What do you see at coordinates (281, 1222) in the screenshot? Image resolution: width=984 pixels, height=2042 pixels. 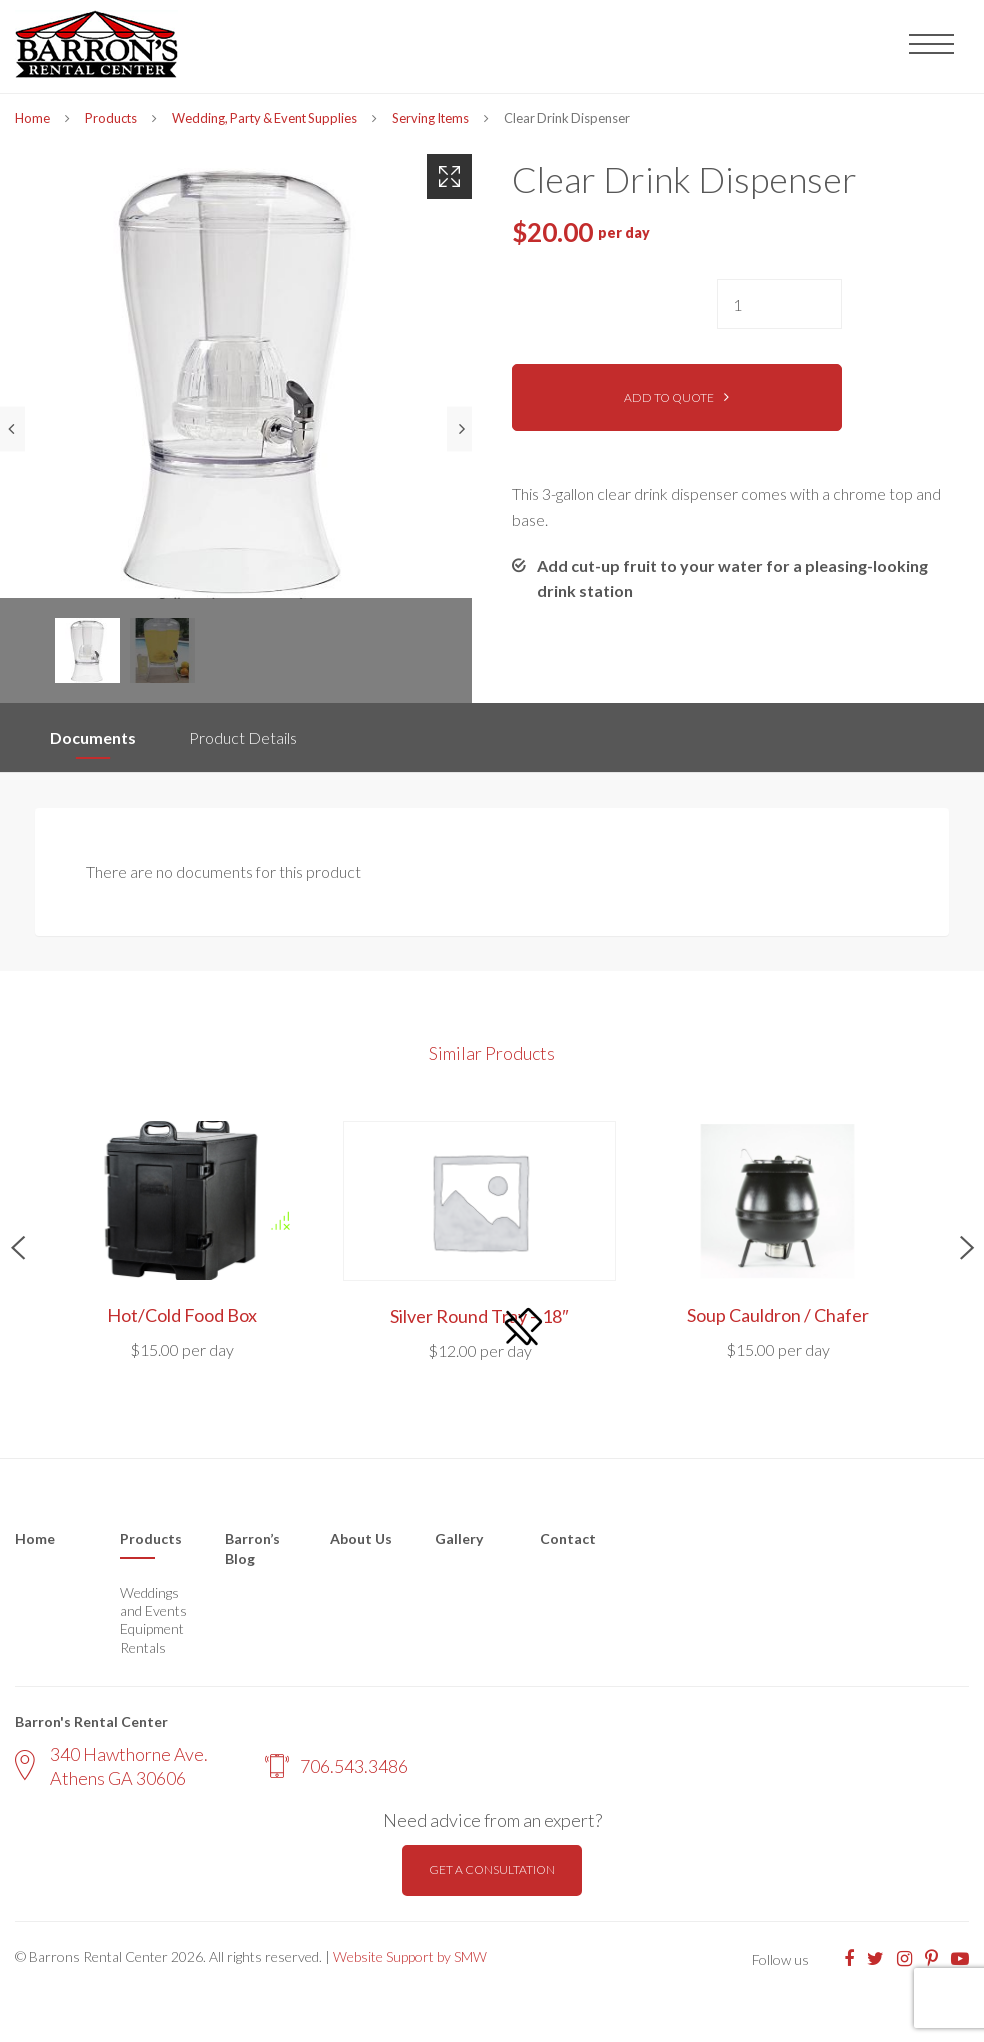 I see `no cellular signal available` at bounding box center [281, 1222].